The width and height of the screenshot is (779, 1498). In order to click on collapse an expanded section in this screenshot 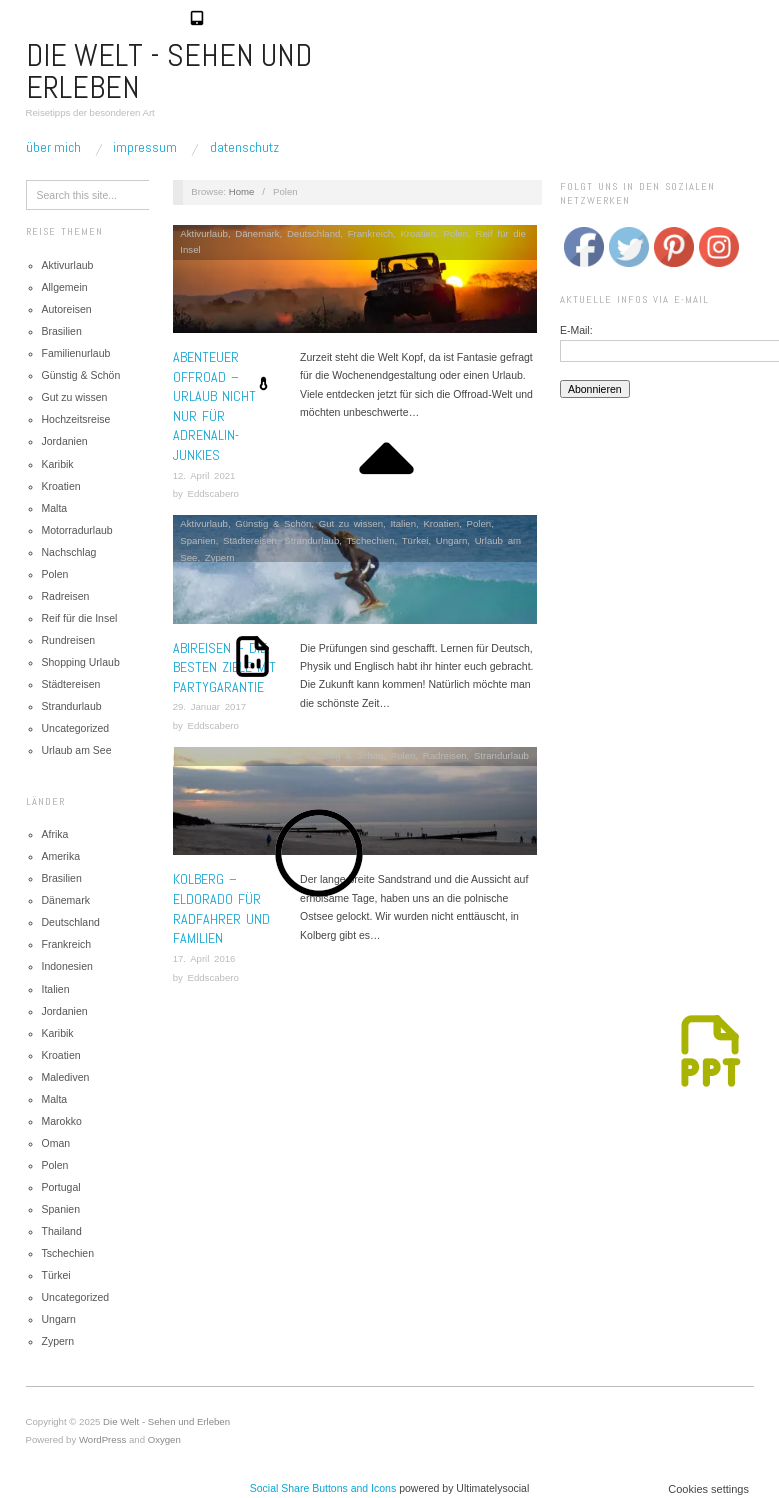, I will do `click(386, 460)`.